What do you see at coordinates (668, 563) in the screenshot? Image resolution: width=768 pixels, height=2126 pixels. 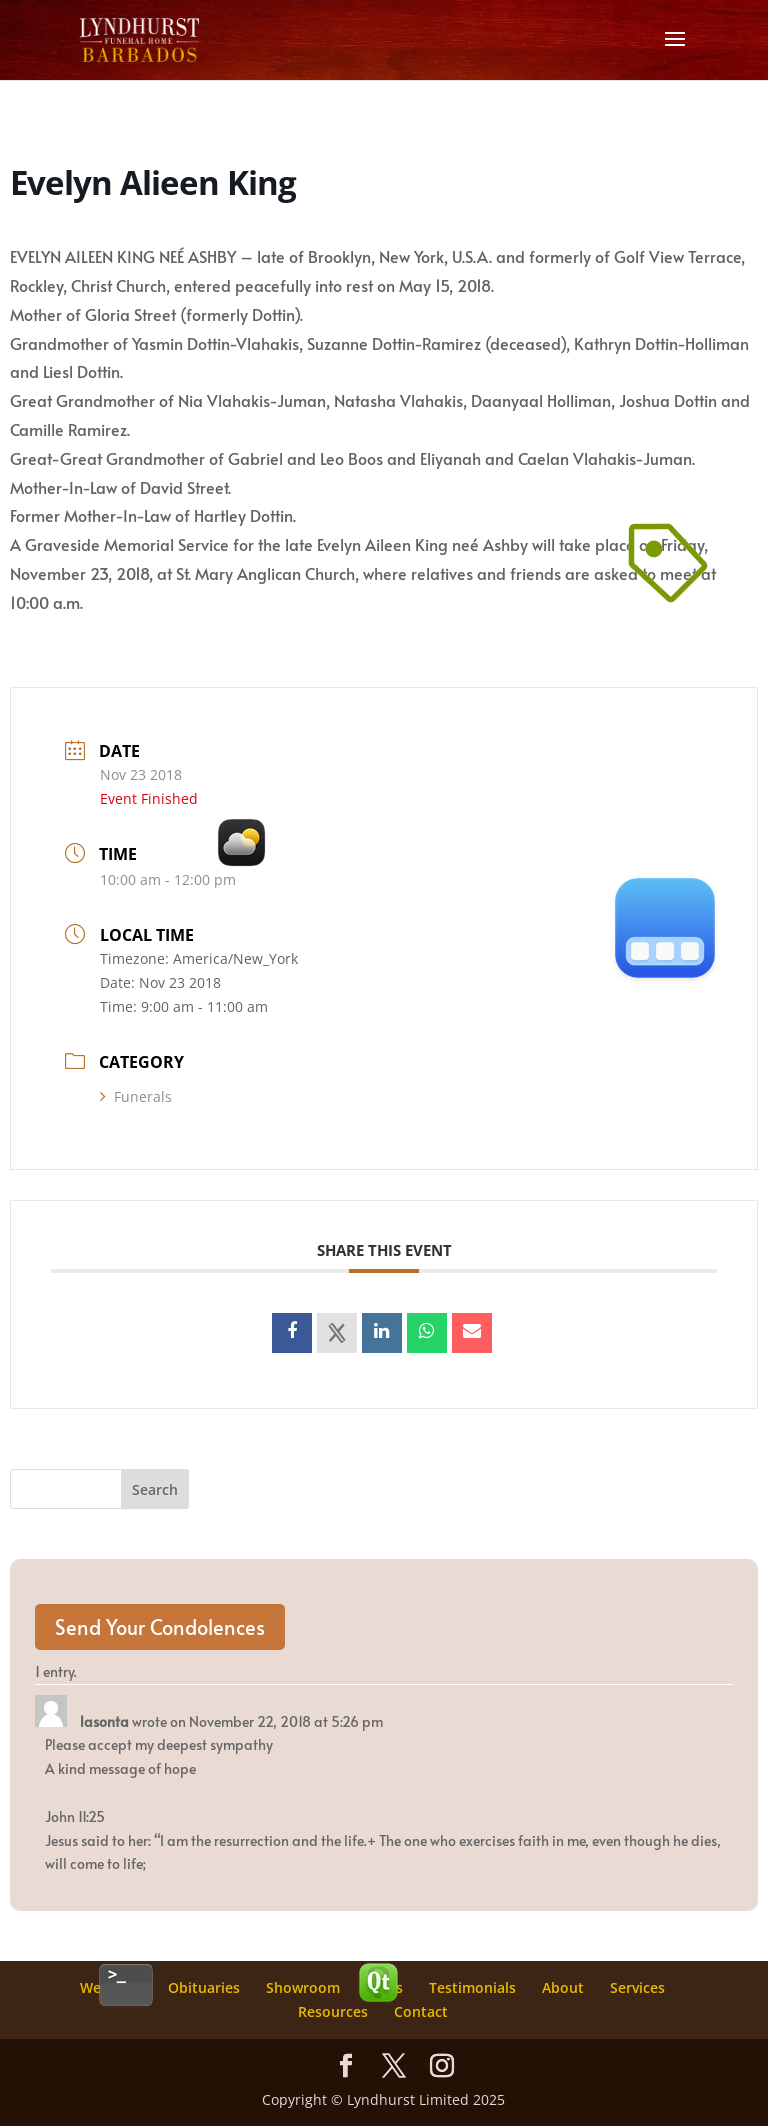 I see `add or edit tags for music tracks` at bounding box center [668, 563].